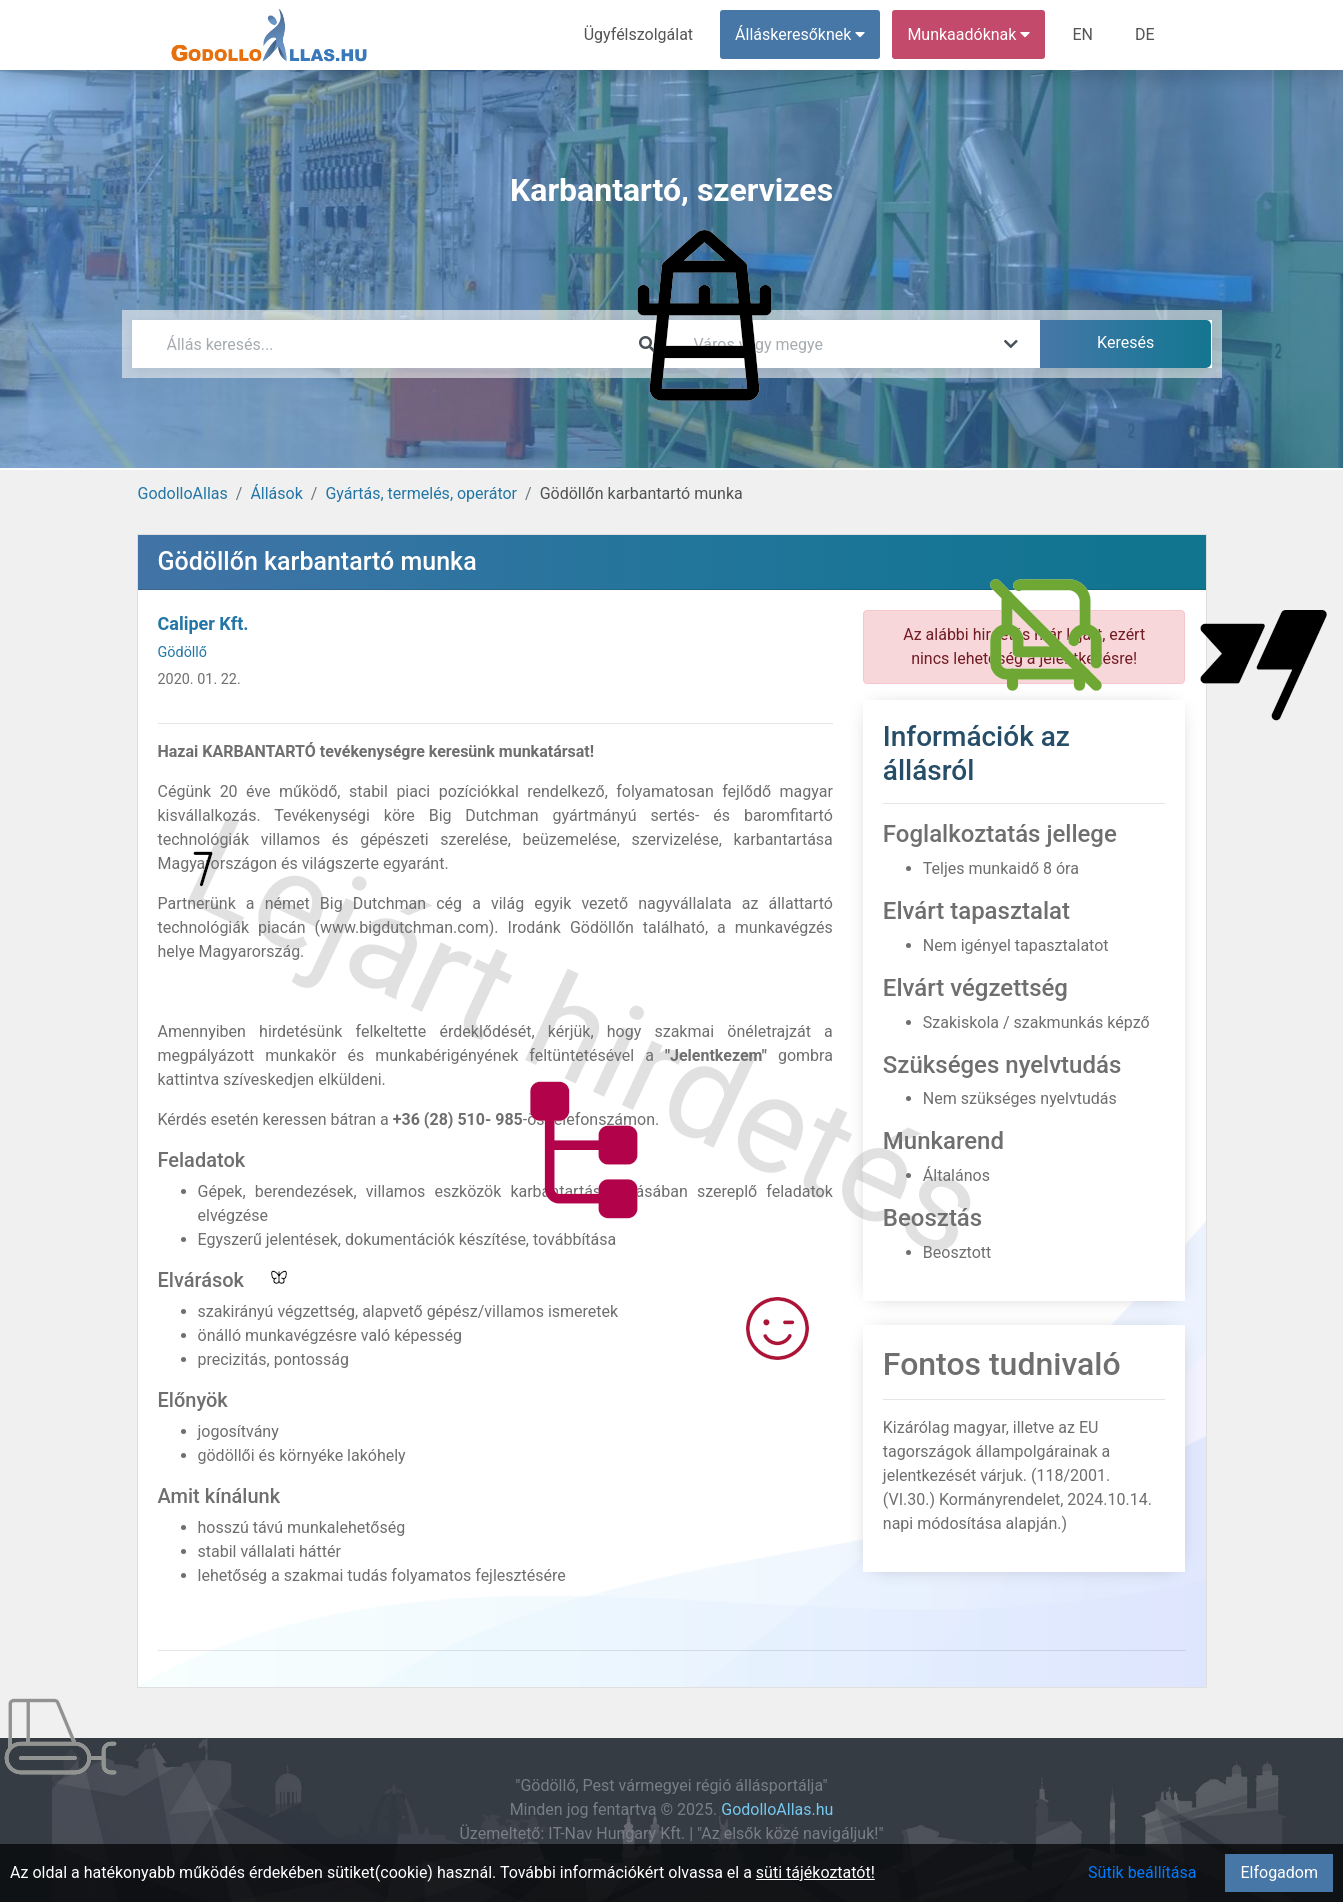 The image size is (1343, 1902). What do you see at coordinates (279, 1277) in the screenshot?
I see `indicates a nature or wildlife category` at bounding box center [279, 1277].